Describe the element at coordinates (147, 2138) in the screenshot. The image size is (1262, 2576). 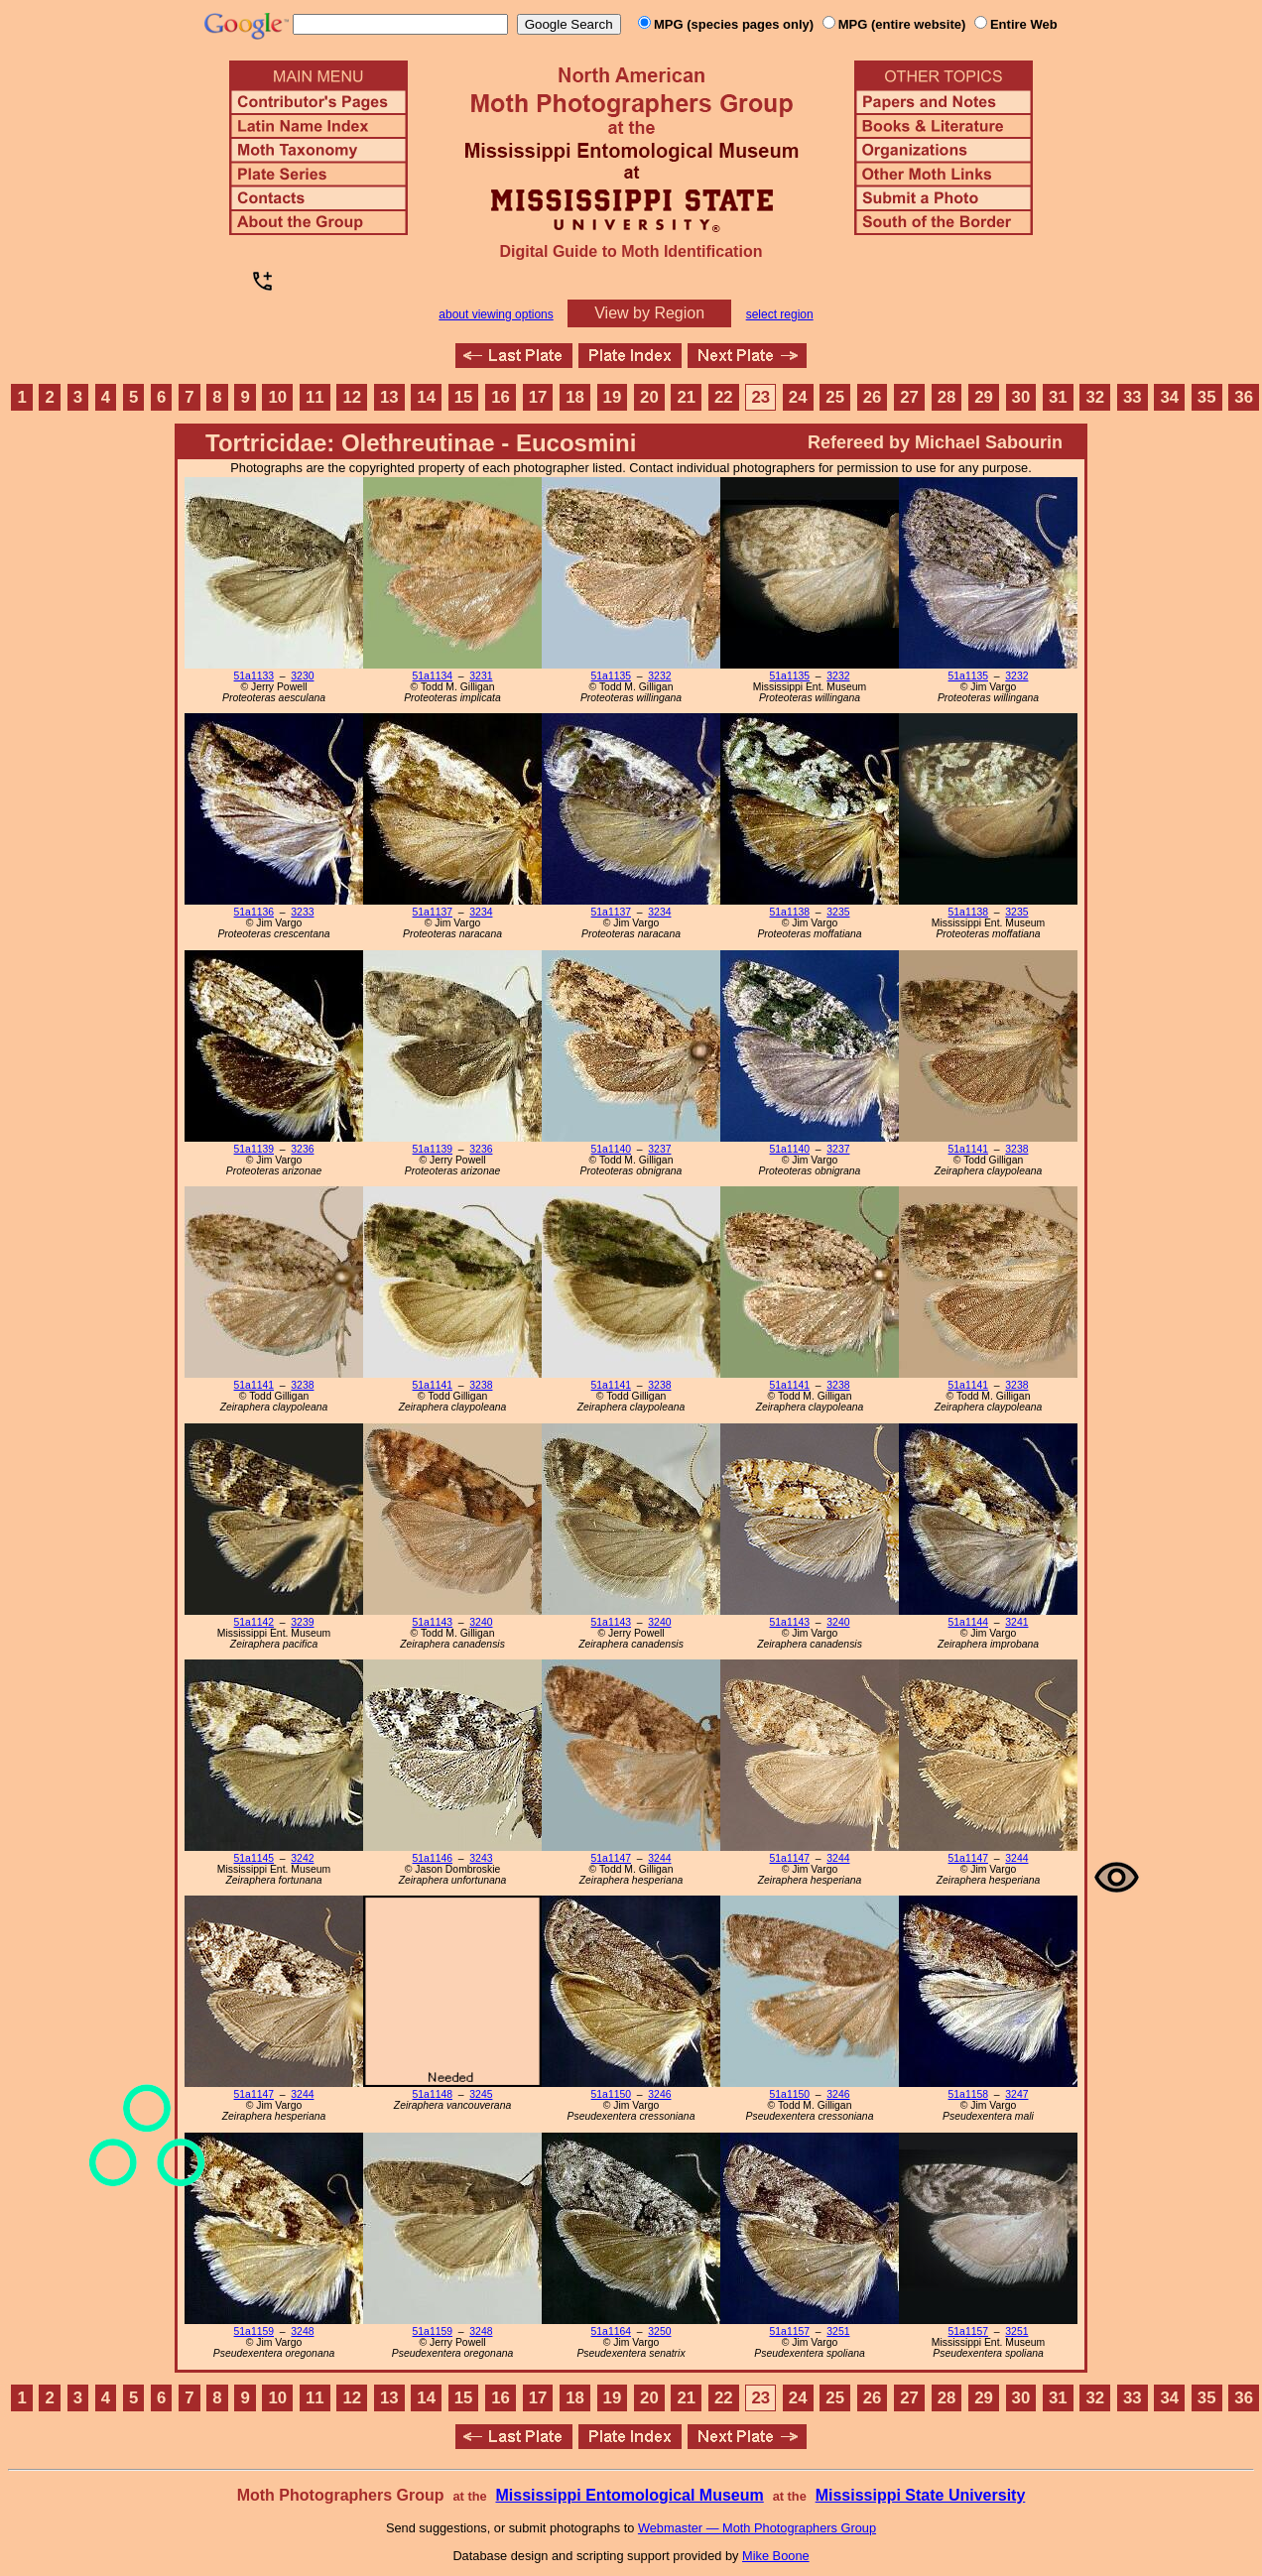
I see `group or cluster related items` at that location.